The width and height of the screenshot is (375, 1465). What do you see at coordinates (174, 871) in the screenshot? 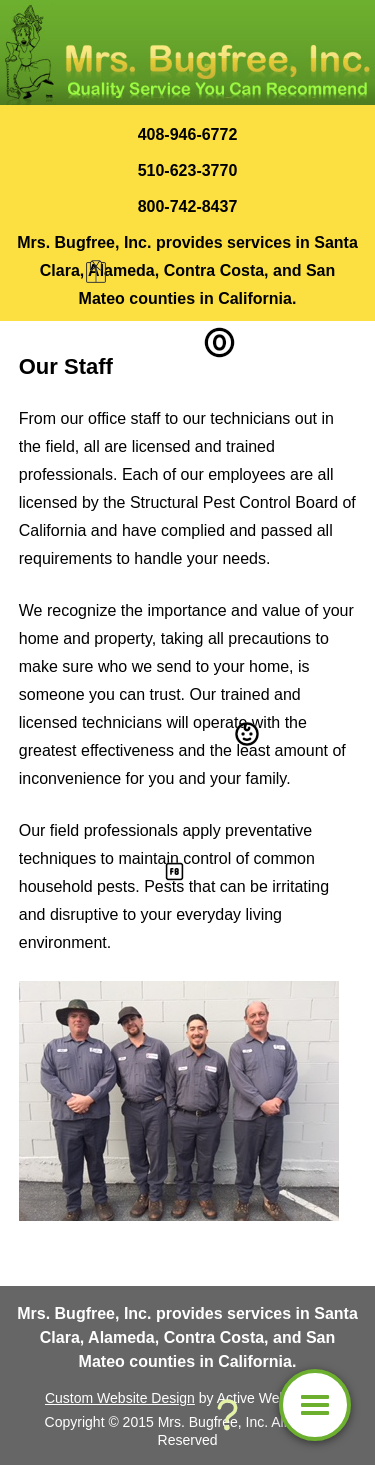
I see `select function key F8` at bounding box center [174, 871].